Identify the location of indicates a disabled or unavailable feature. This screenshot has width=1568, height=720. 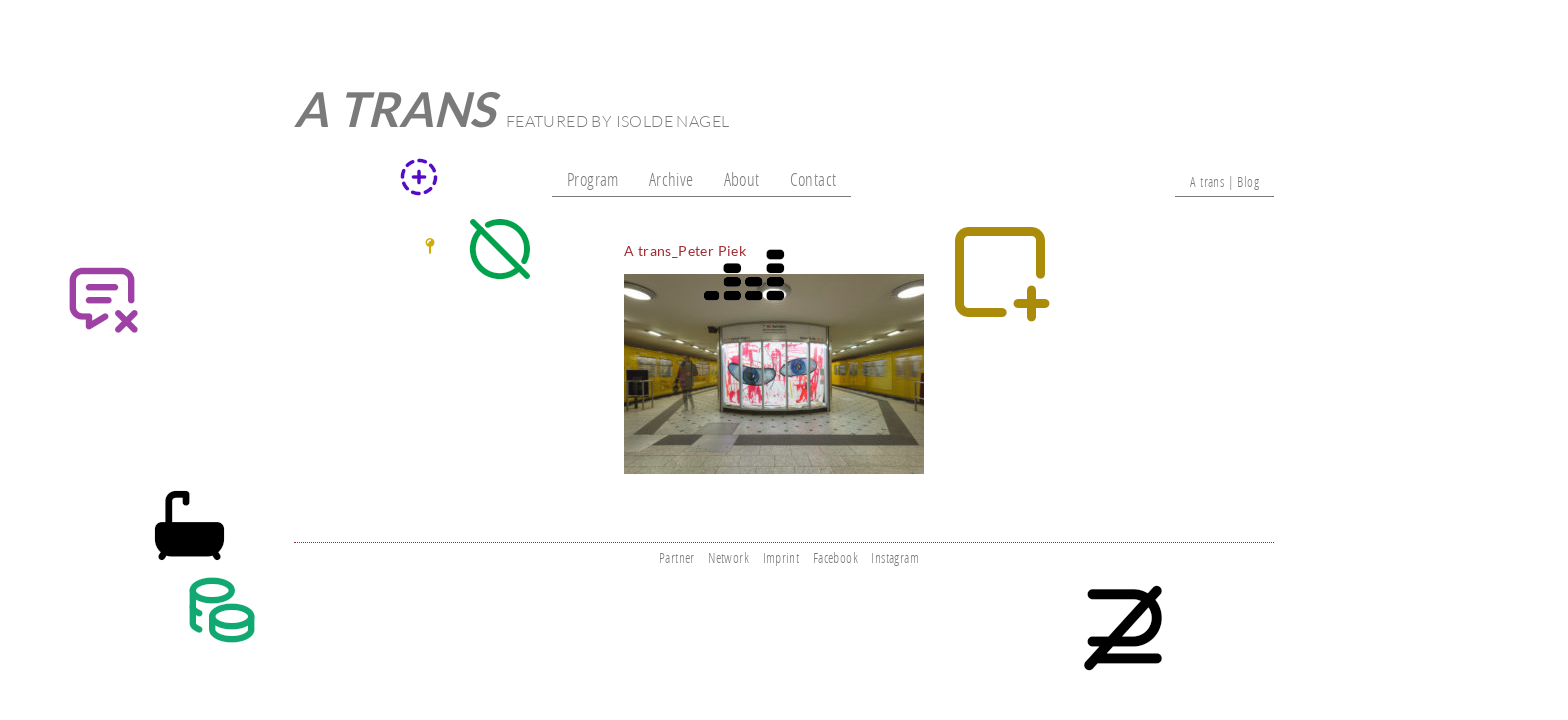
(500, 249).